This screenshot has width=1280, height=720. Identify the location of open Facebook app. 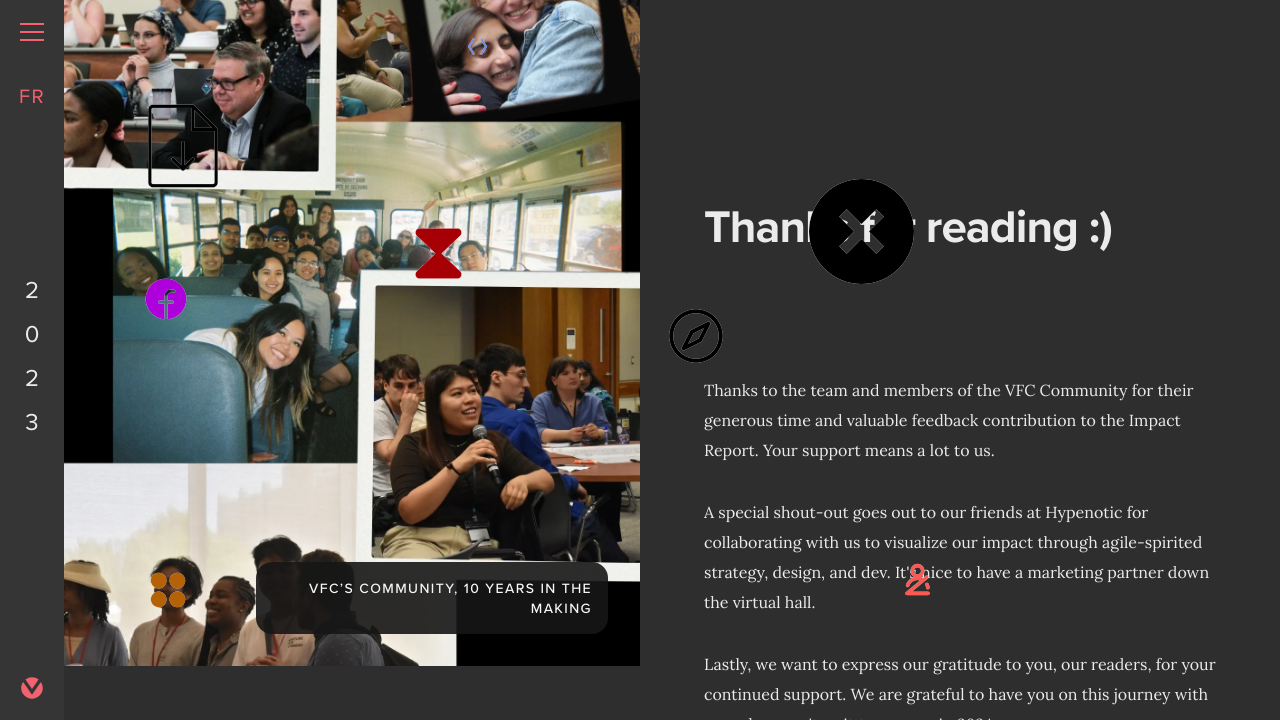
(166, 299).